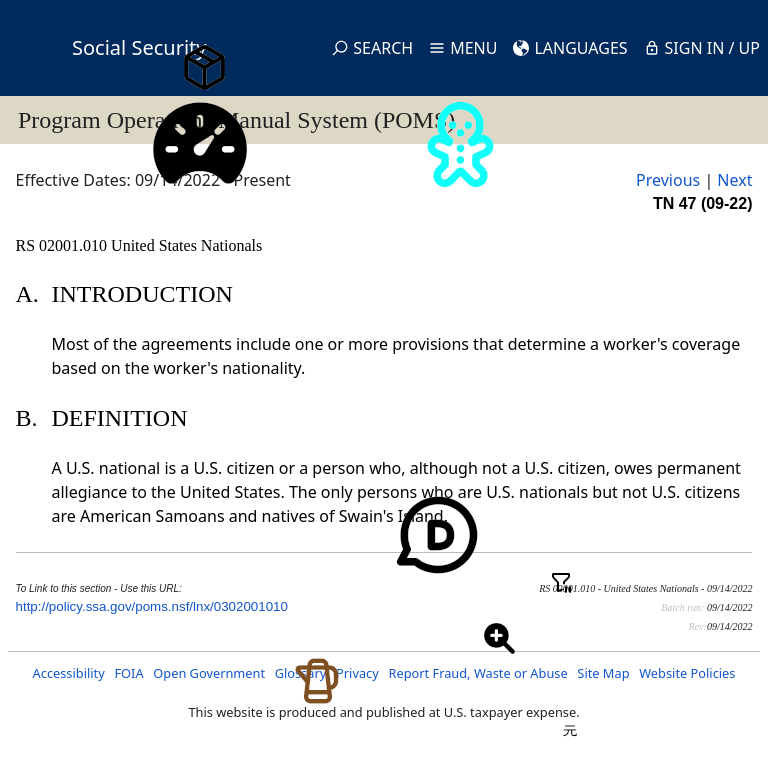  What do you see at coordinates (439, 535) in the screenshot?
I see `disqus commenting platform logo` at bounding box center [439, 535].